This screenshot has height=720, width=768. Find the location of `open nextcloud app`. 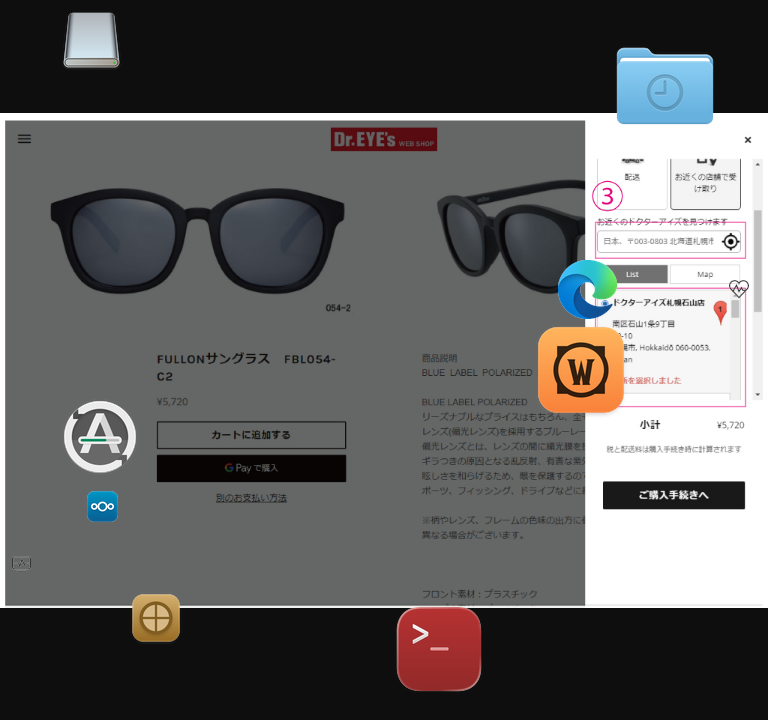

open nextcloud app is located at coordinates (102, 506).